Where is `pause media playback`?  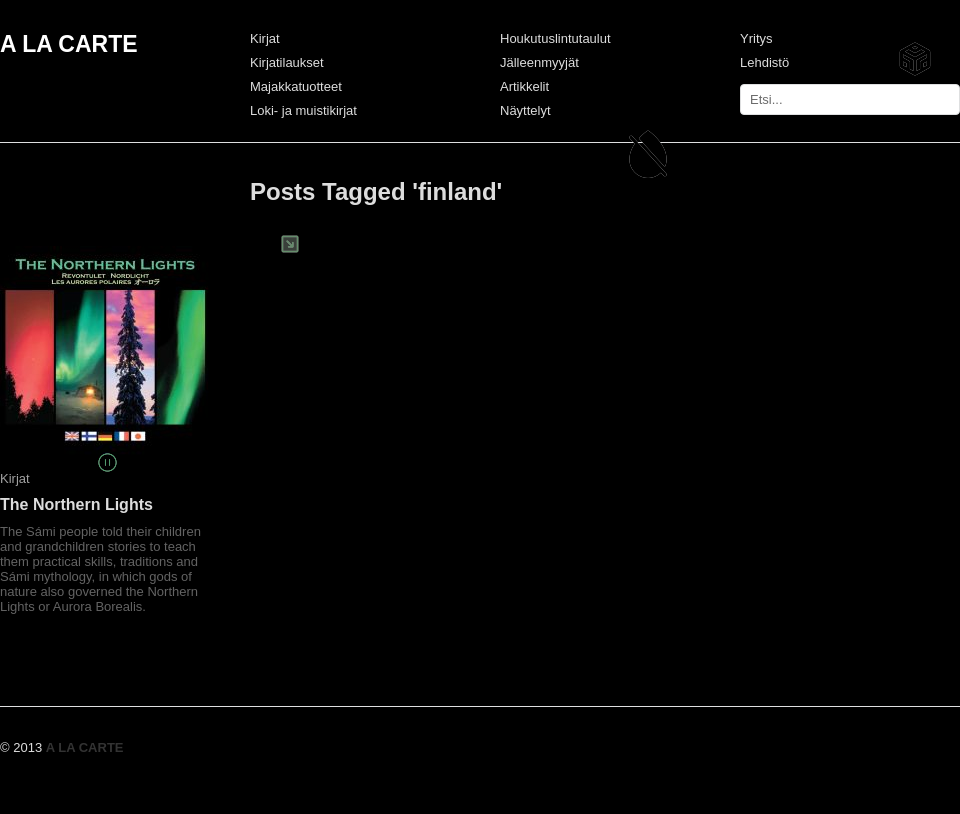
pause media playback is located at coordinates (107, 462).